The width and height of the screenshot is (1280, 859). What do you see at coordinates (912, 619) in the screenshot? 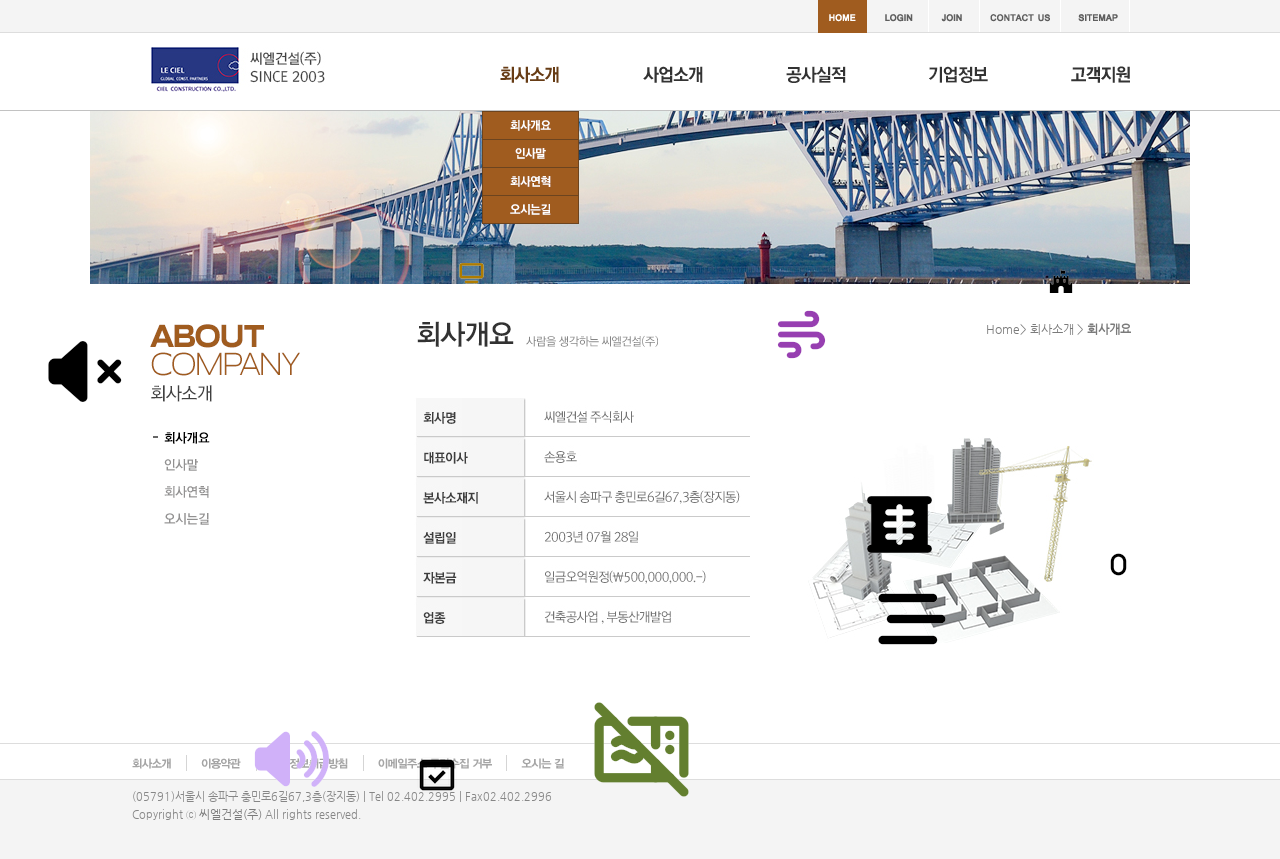
I see `open navigation menu` at bounding box center [912, 619].